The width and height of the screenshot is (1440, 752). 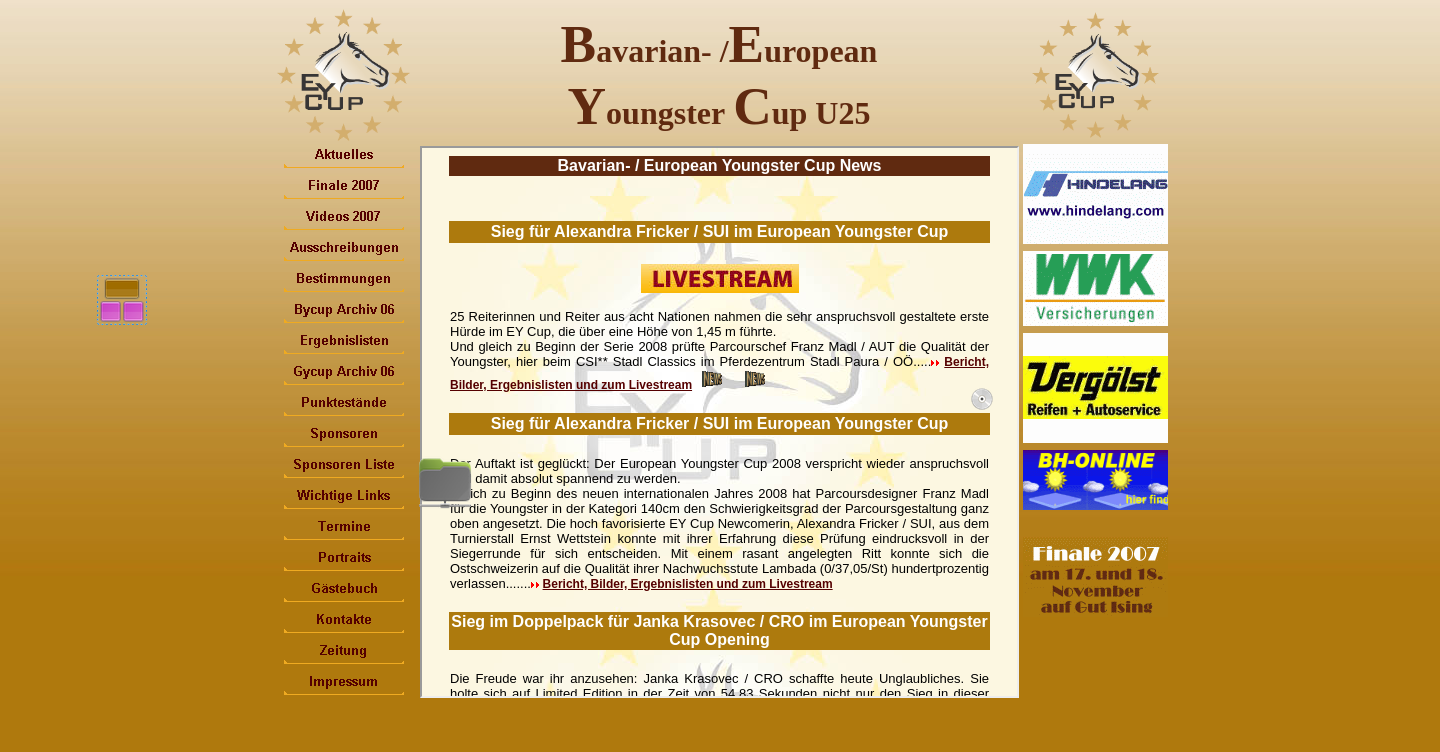 I want to click on access files stored on a remote server, so click(x=445, y=482).